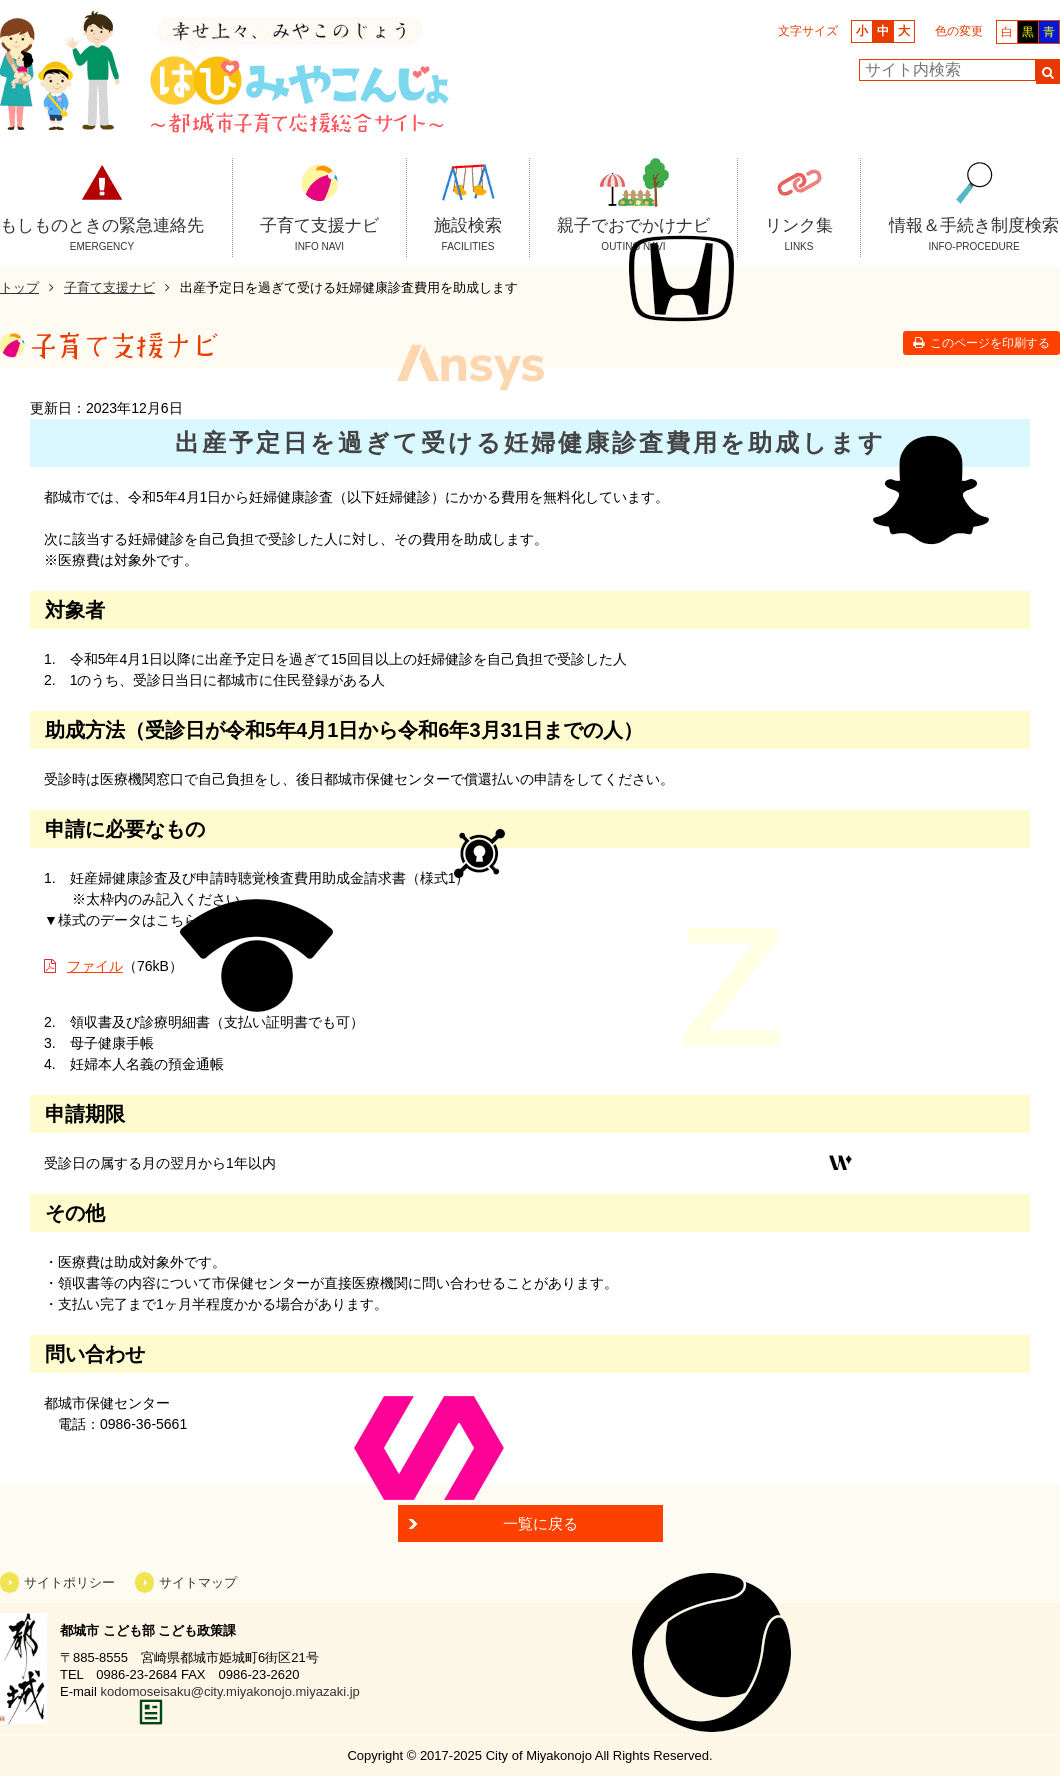 This screenshot has width=1060, height=1776. I want to click on view article or news content, so click(151, 1712).